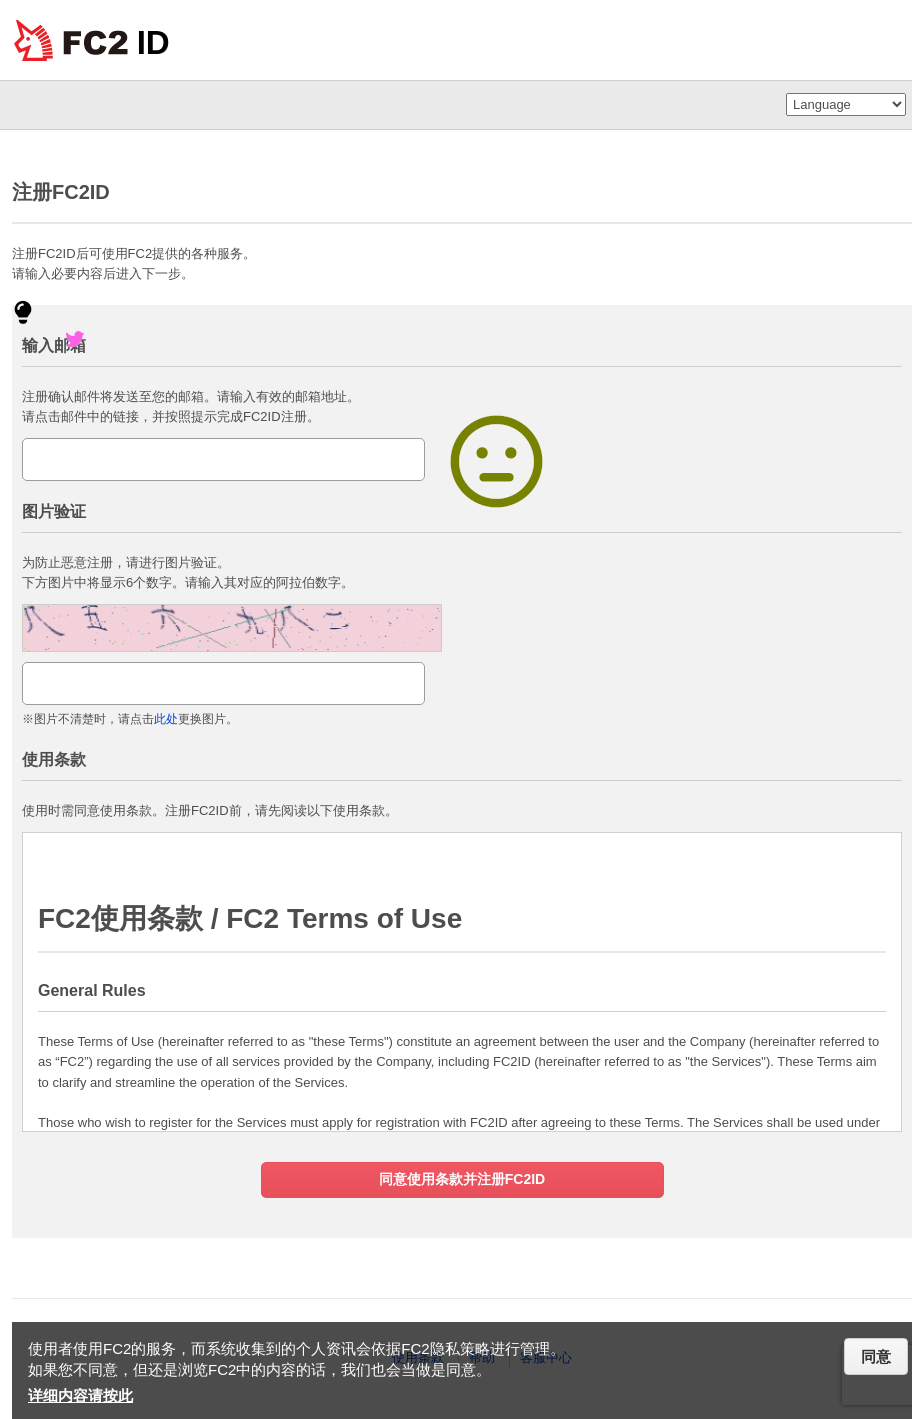 Image resolution: width=912 pixels, height=1419 pixels. I want to click on indicate neutral or average rating, so click(496, 461).